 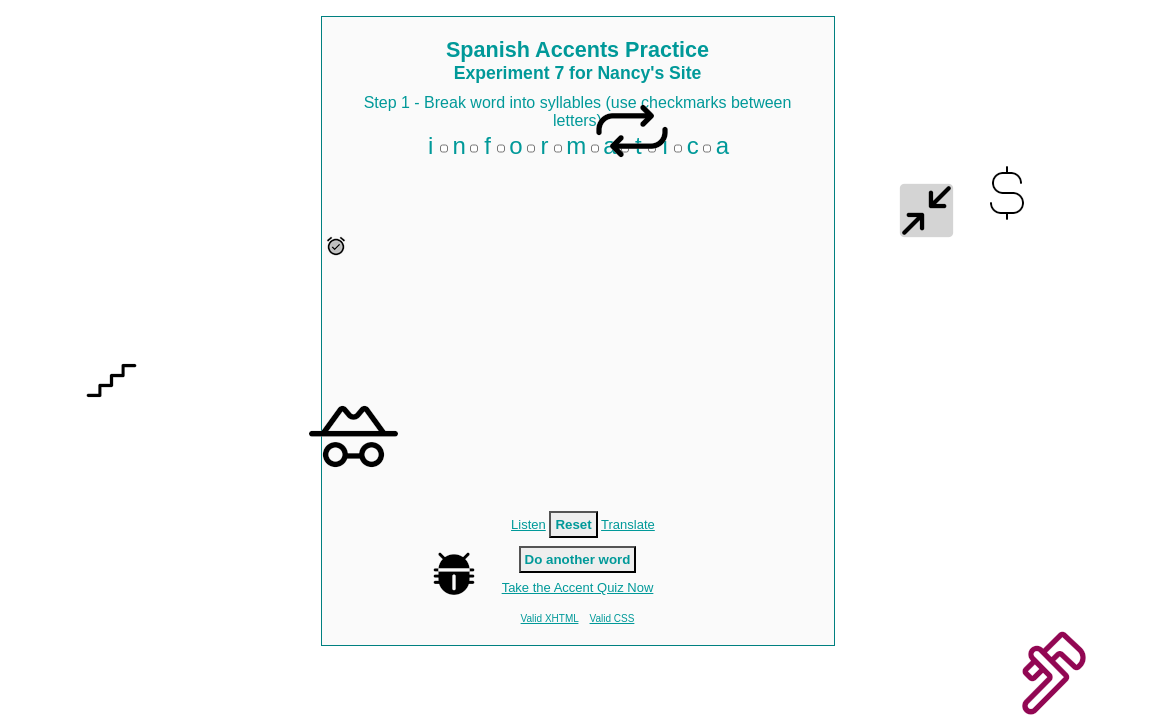 I want to click on view account balance or financial information, so click(x=1007, y=193).